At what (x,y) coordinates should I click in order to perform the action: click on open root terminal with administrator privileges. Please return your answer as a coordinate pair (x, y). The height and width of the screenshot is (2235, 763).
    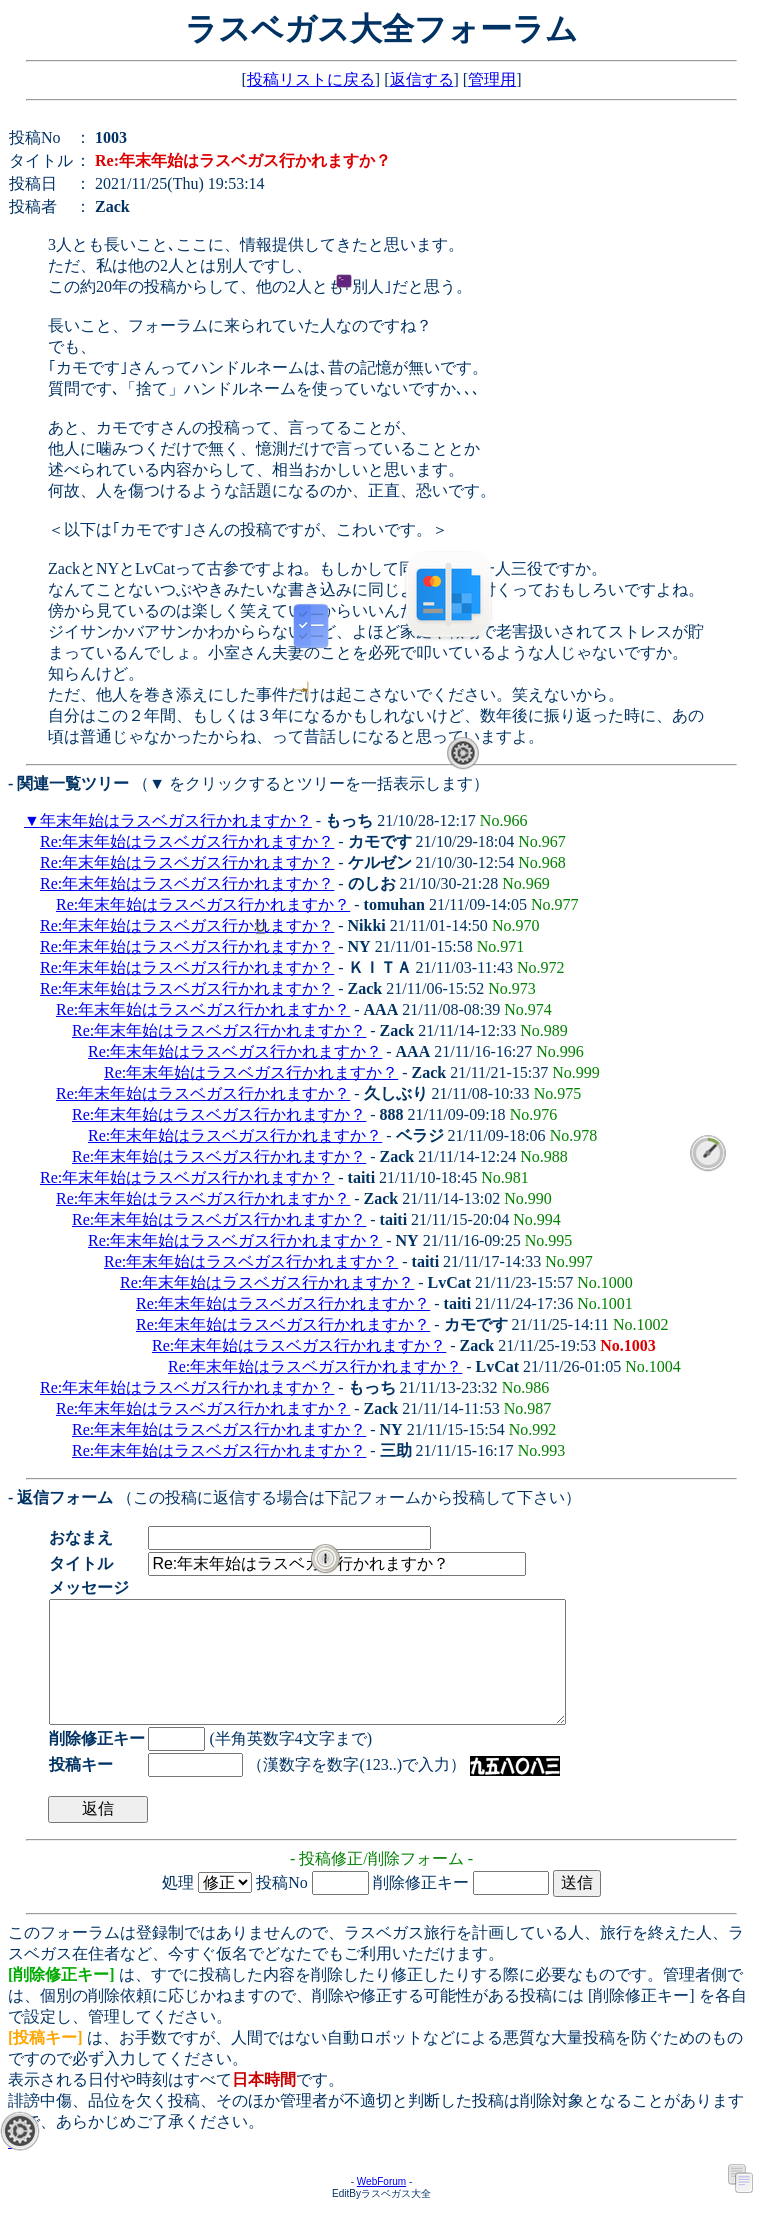
    Looking at the image, I should click on (344, 281).